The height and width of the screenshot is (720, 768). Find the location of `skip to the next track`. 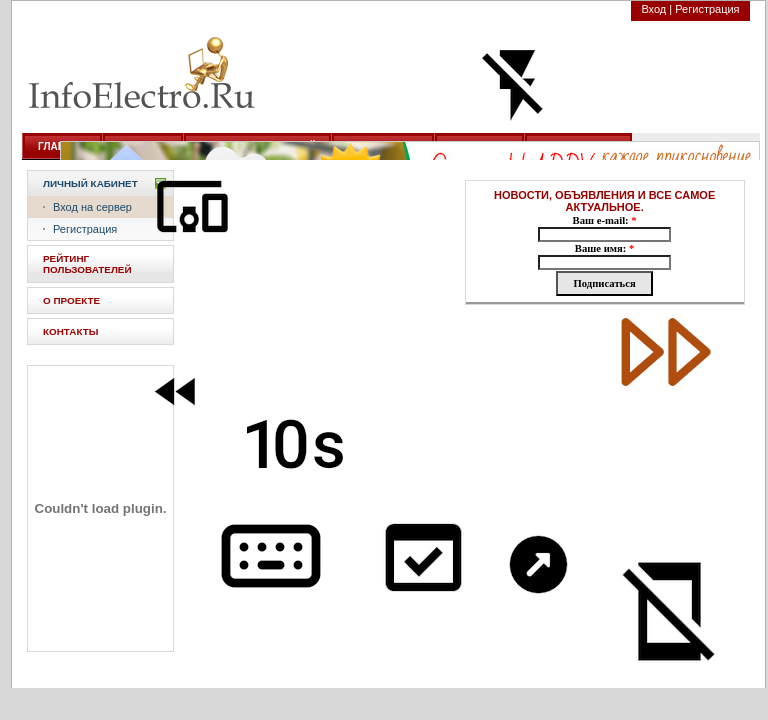

skip to the next track is located at coordinates (664, 352).